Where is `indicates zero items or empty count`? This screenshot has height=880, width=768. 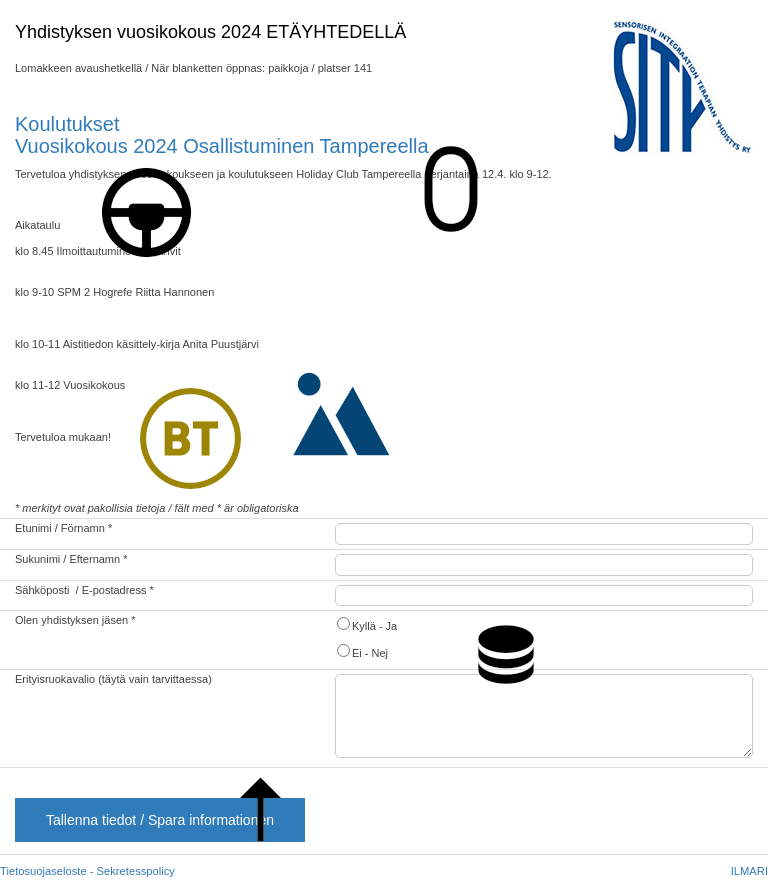
indicates zero items or empty count is located at coordinates (451, 189).